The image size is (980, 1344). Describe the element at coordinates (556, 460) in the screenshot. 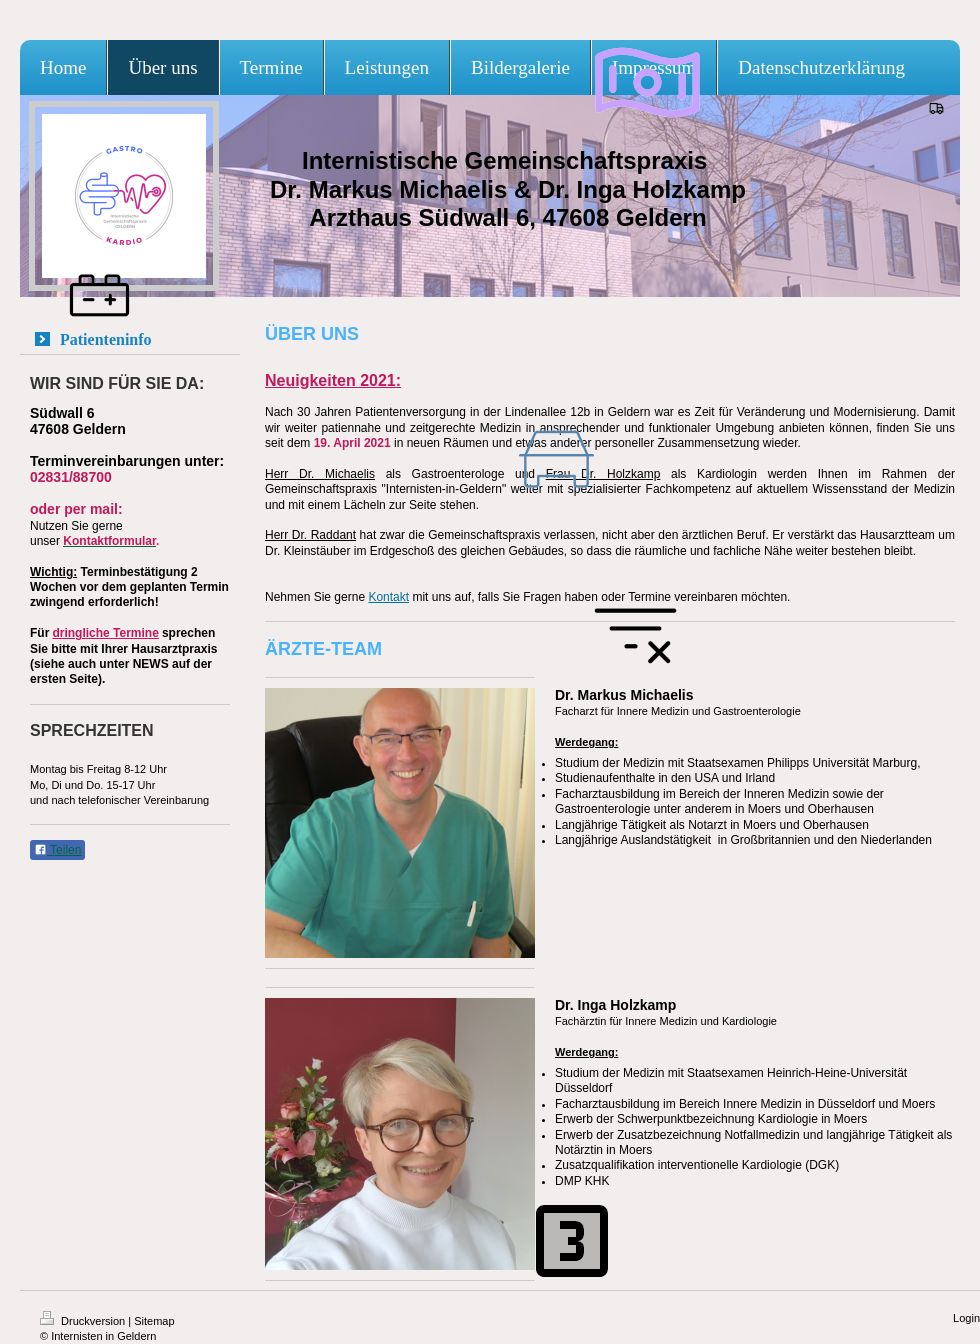

I see `access vehicle or car-related features` at that location.